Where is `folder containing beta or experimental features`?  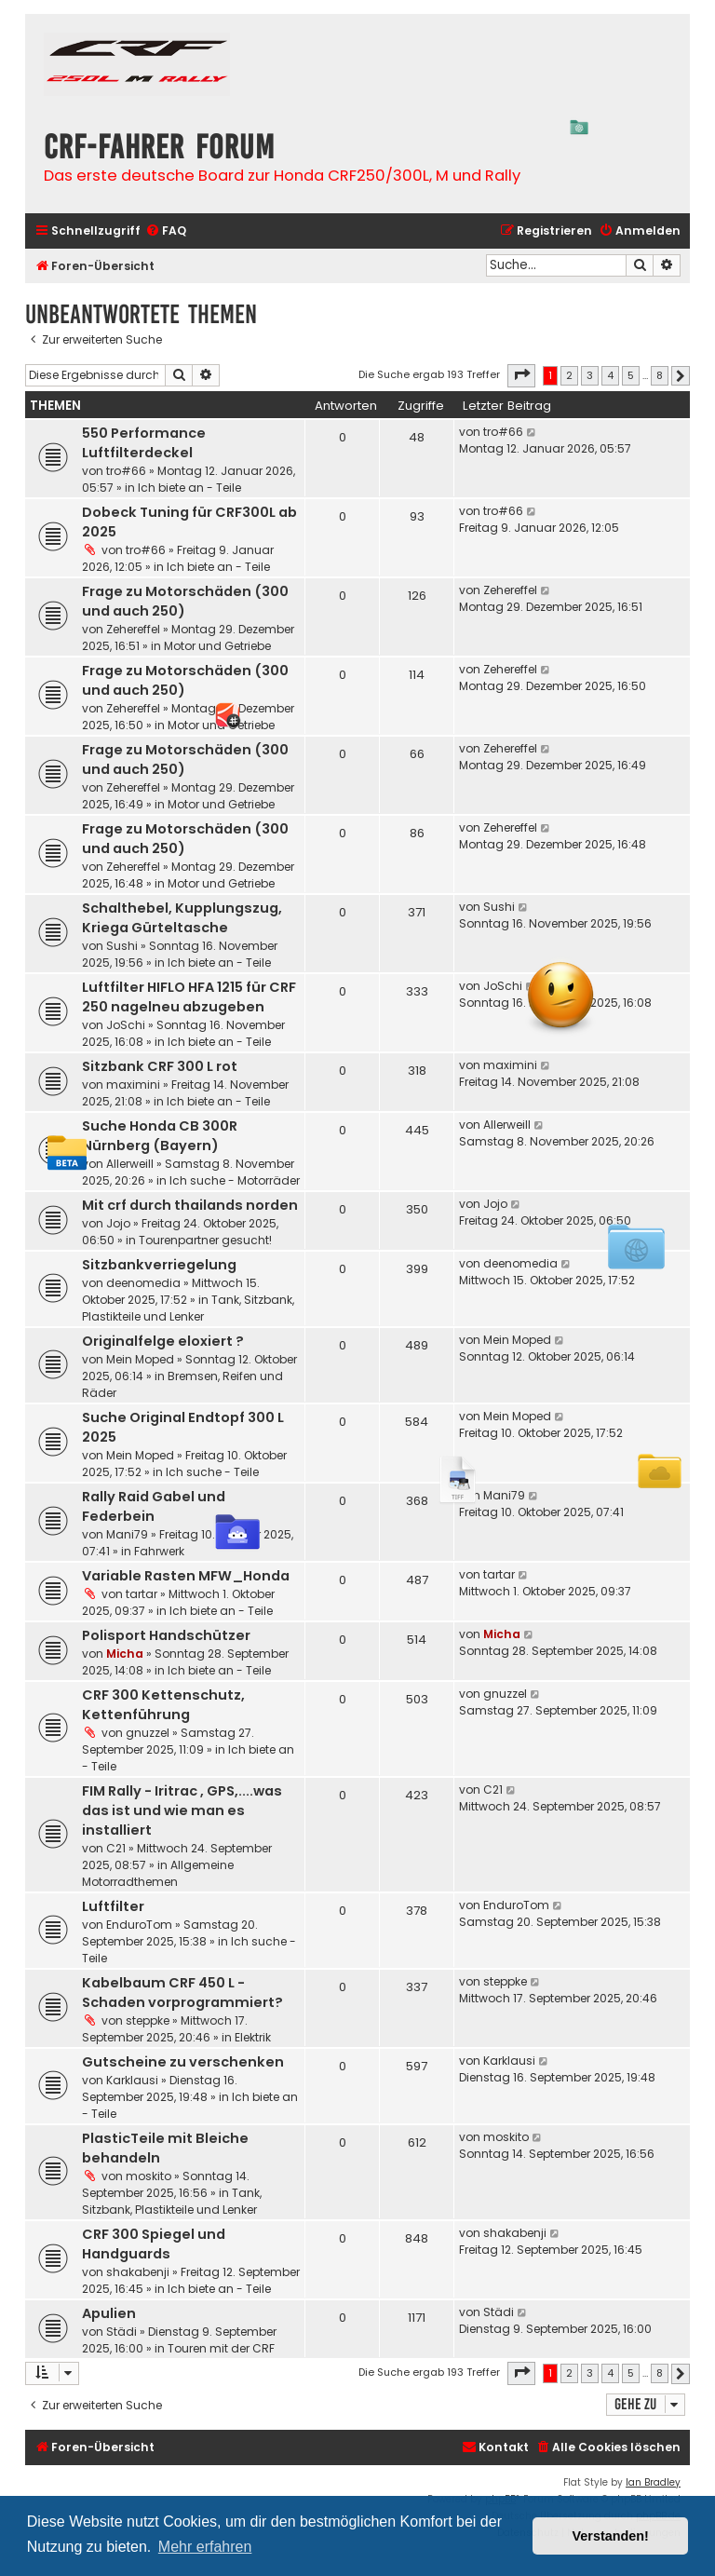 folder containing beta or experimental features is located at coordinates (67, 1152).